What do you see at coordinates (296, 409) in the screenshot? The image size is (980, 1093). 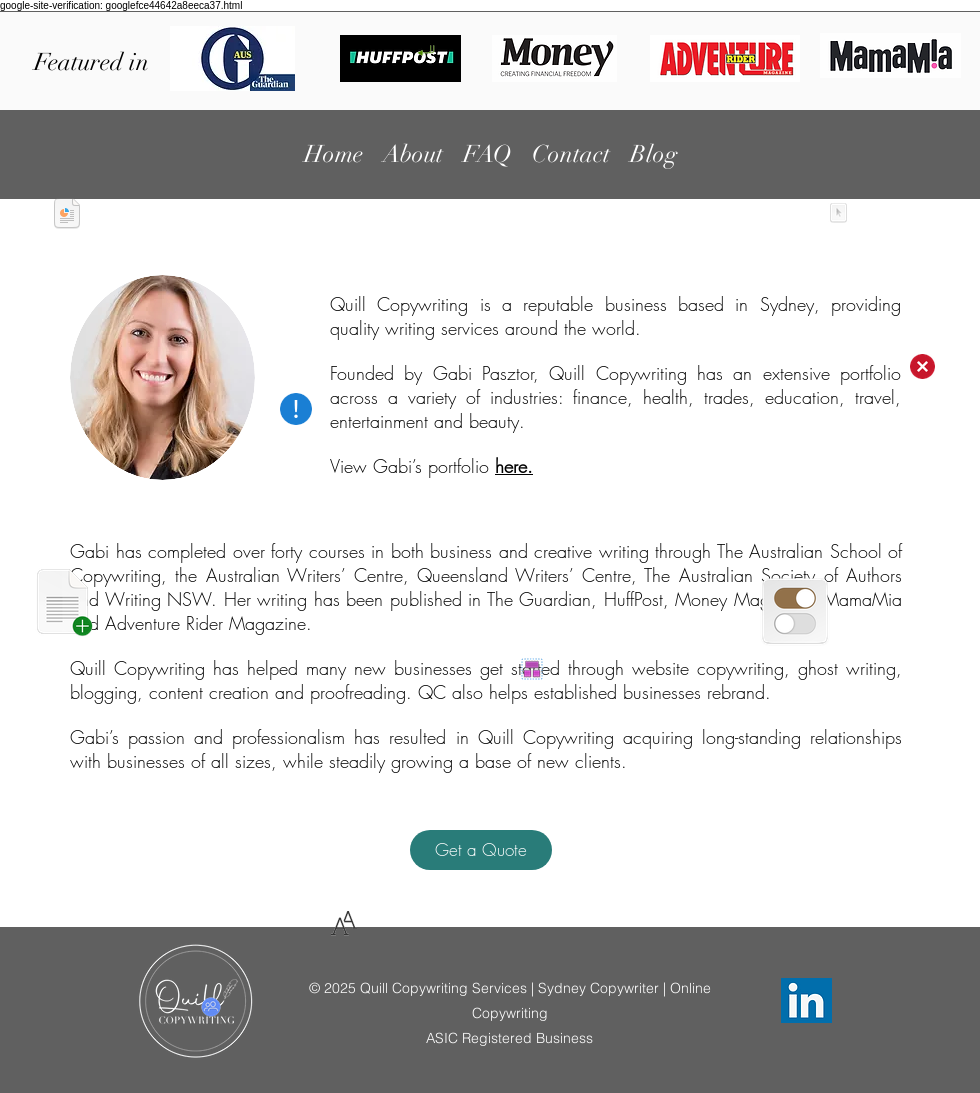 I see `mark email as important` at bounding box center [296, 409].